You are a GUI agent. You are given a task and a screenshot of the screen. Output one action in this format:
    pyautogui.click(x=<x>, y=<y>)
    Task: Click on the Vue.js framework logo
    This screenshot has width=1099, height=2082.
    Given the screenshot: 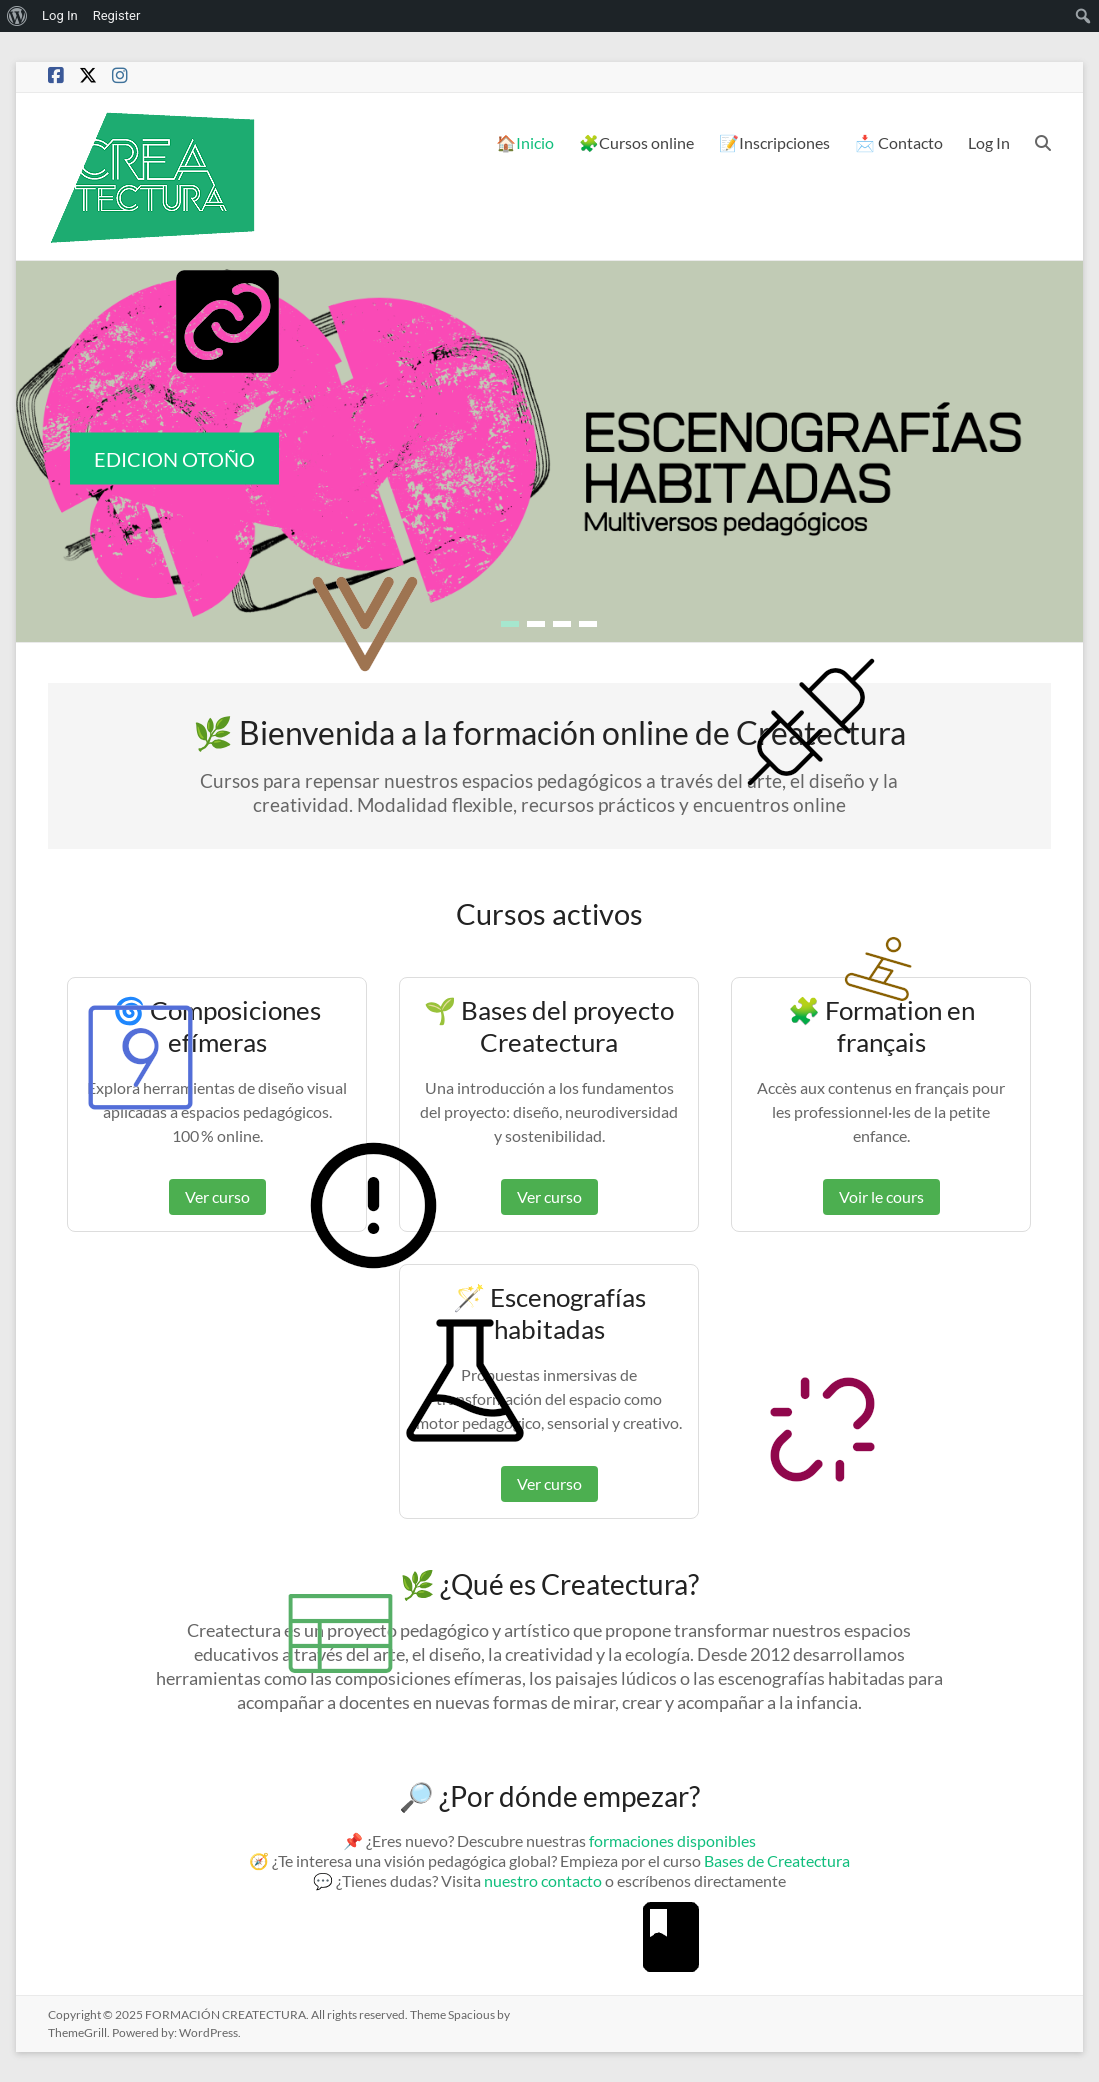 What is the action you would take?
    pyautogui.click(x=365, y=624)
    